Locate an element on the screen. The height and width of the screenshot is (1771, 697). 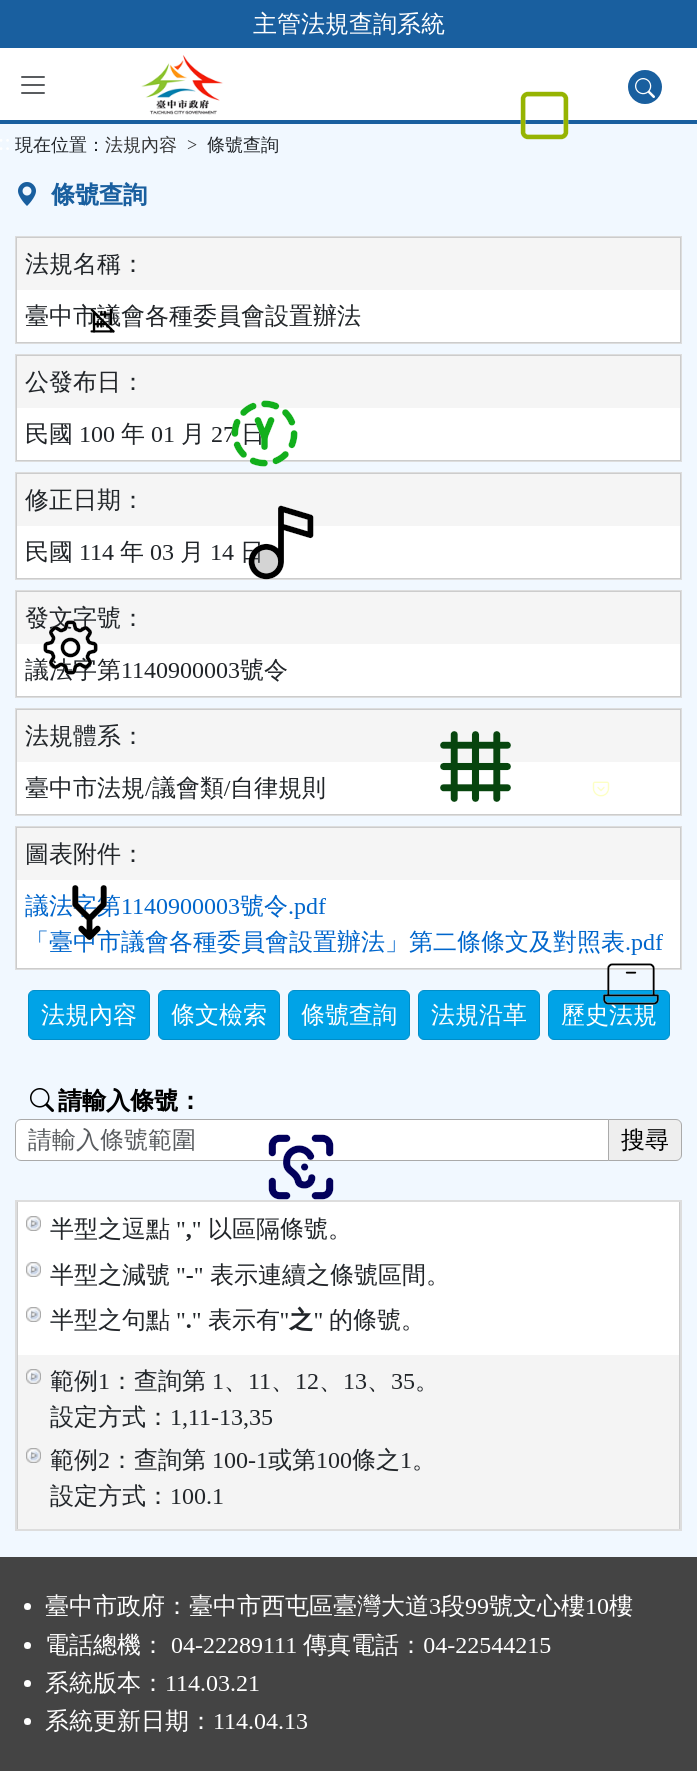
unchecked checkbox or selection state is located at coordinates (544, 115).